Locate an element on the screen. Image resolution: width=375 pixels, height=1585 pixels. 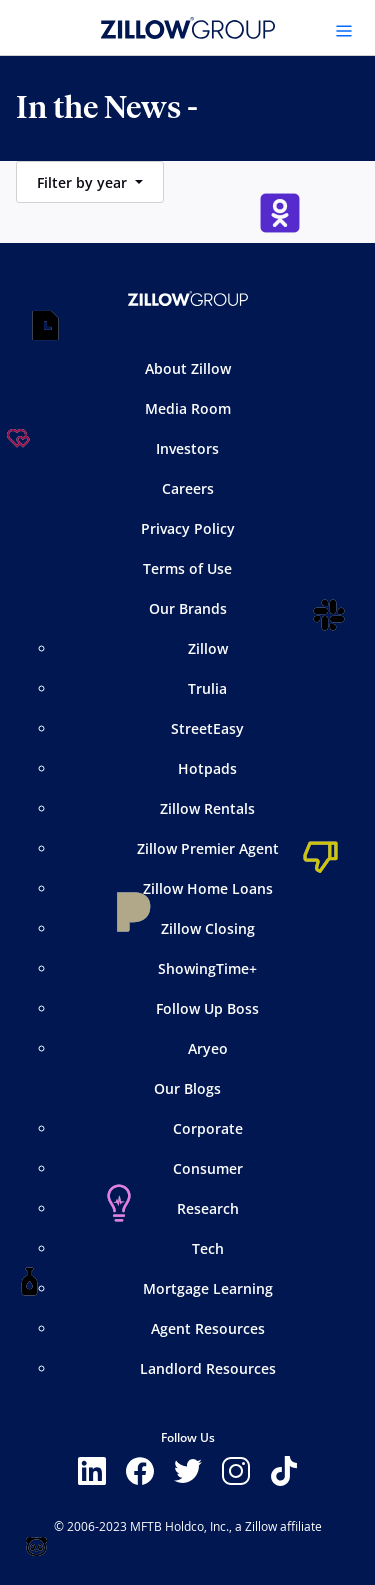
open slack workspace is located at coordinates (329, 615).